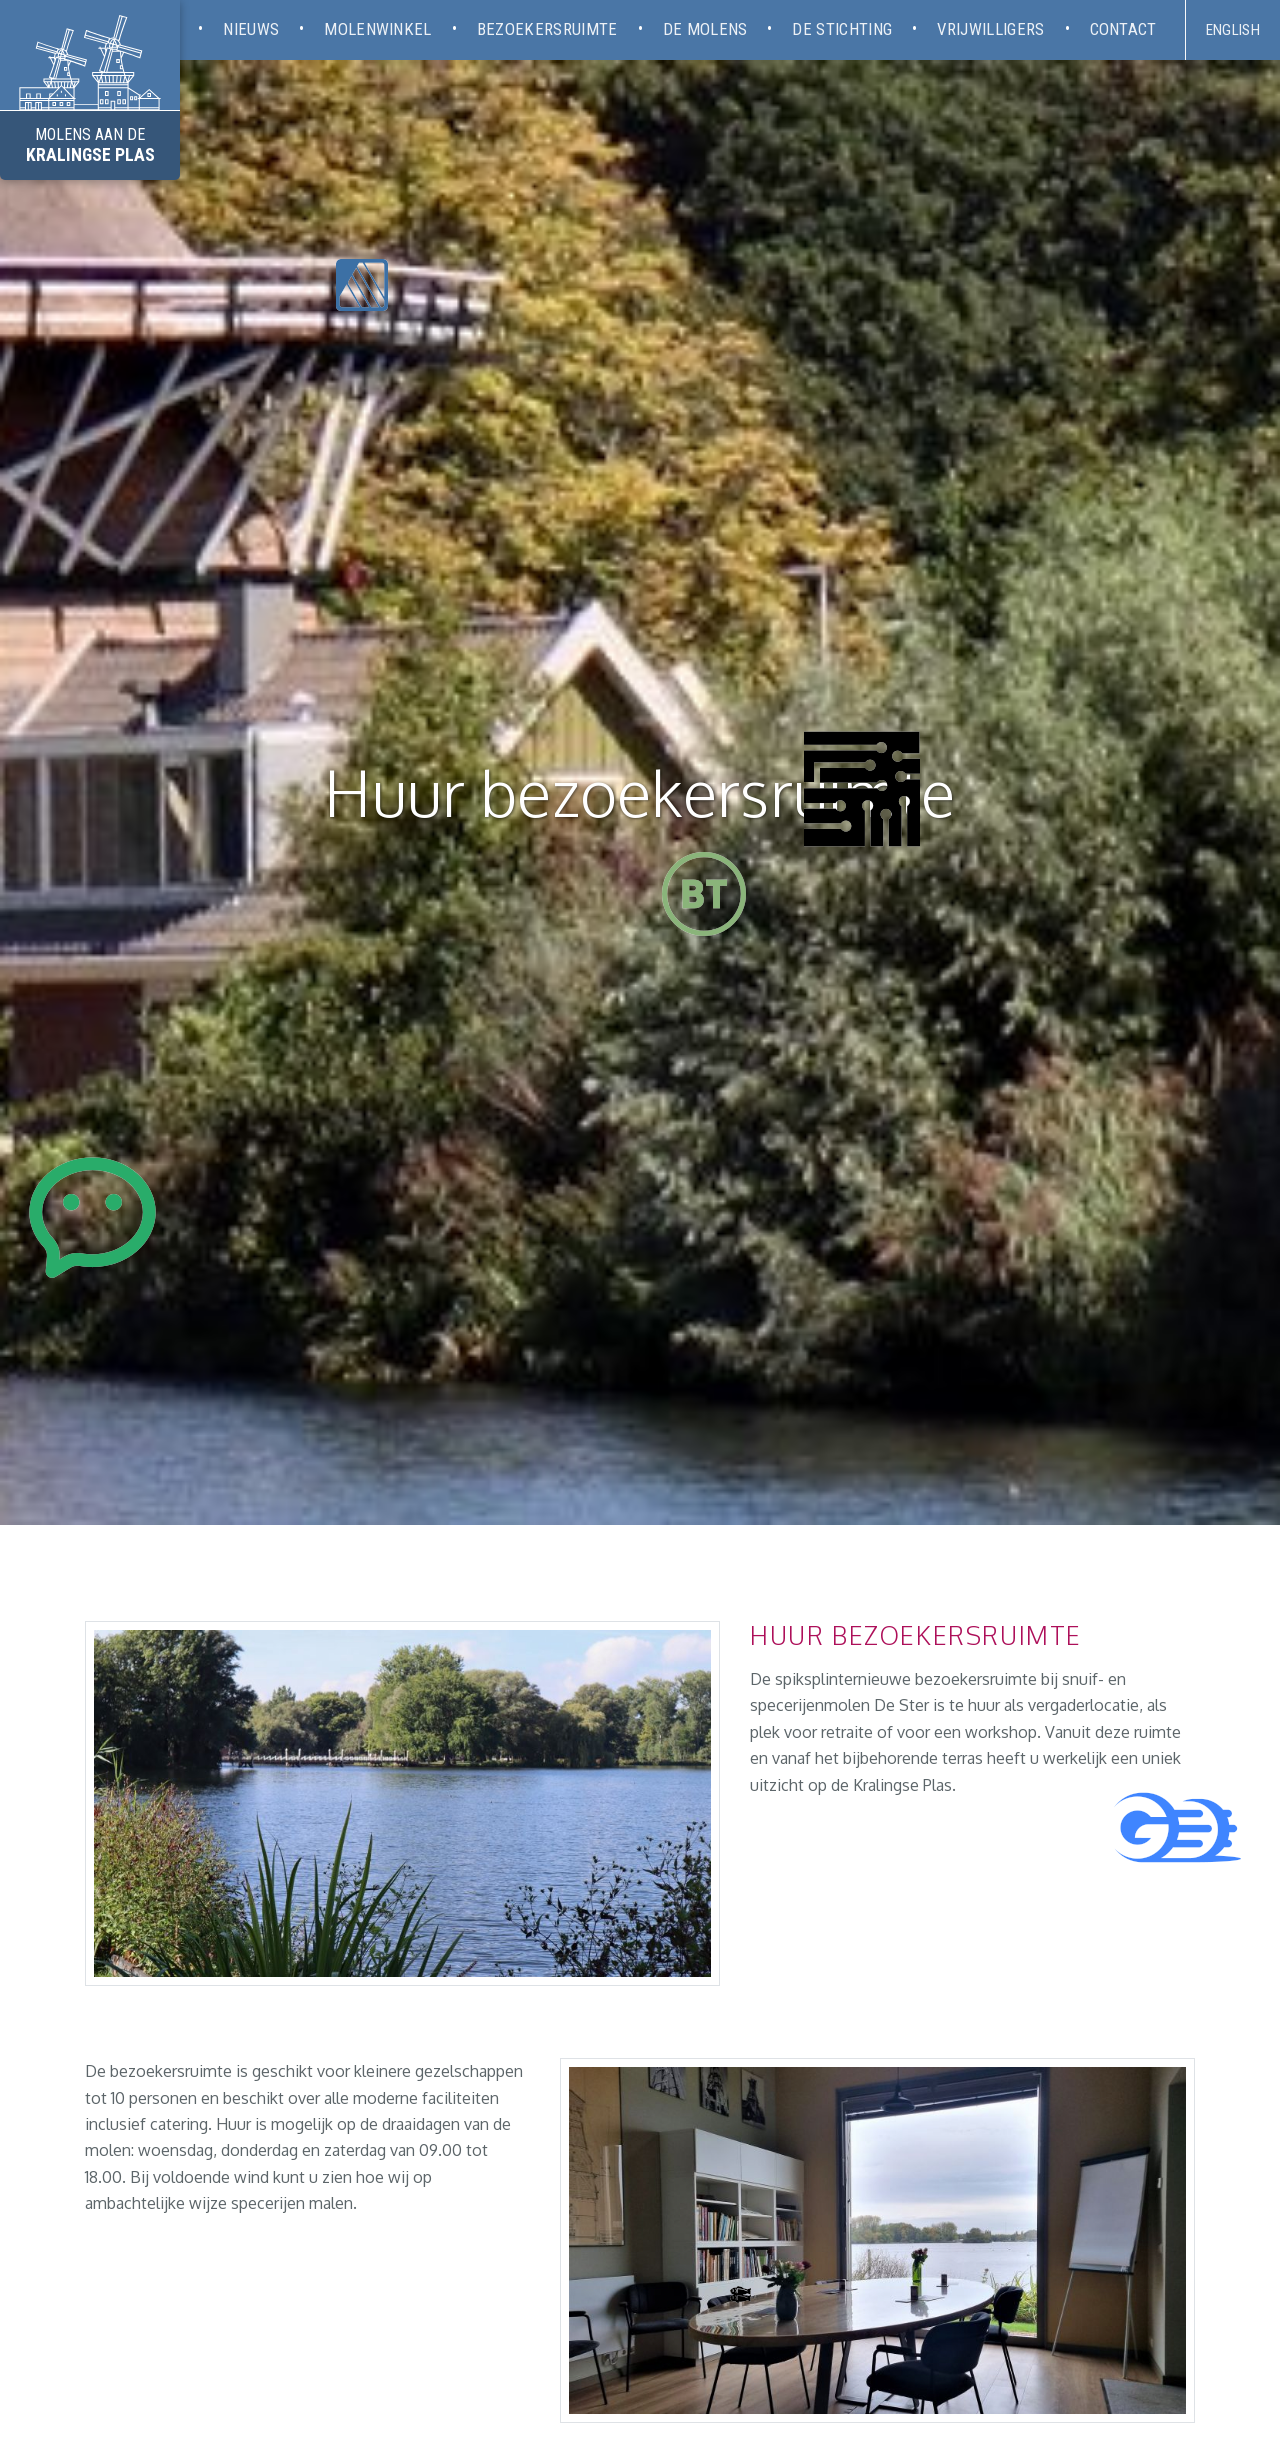  Describe the element at coordinates (1177, 1827) in the screenshot. I see `gatling load testing tool logo` at that location.